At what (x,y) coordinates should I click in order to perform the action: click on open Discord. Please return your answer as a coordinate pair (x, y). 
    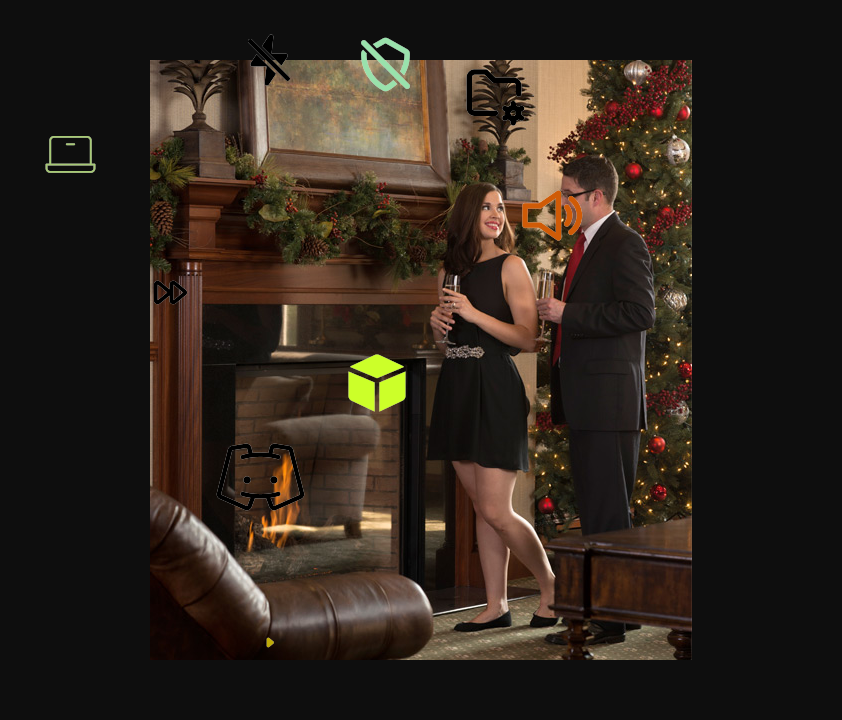
    Looking at the image, I should click on (260, 475).